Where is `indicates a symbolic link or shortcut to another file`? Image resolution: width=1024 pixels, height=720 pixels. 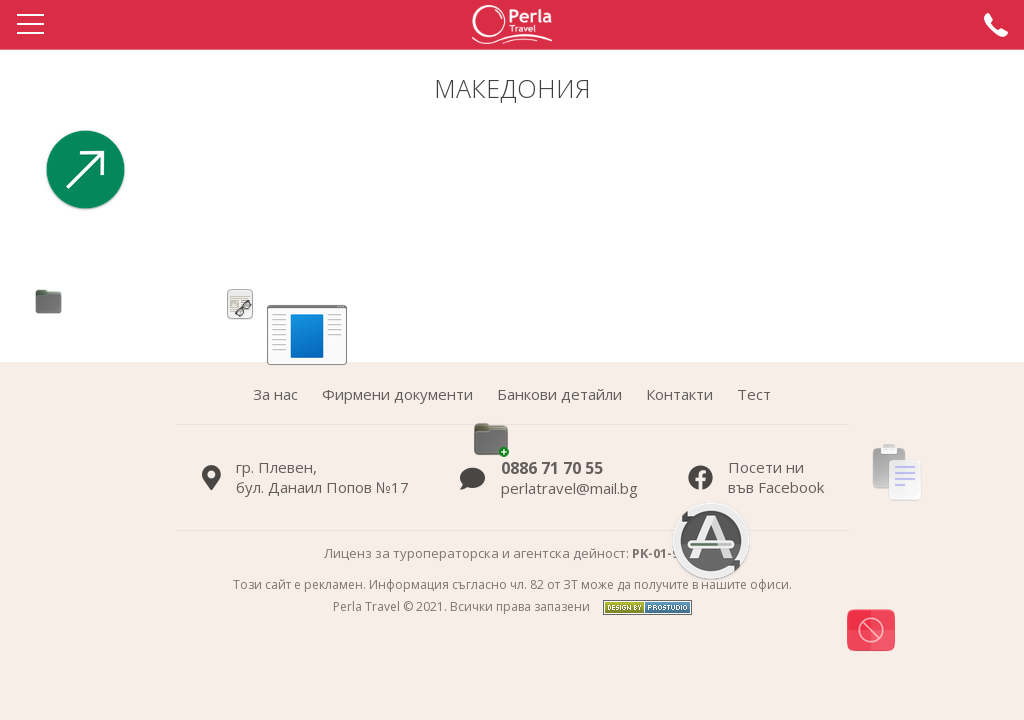 indicates a symbolic link or shortcut to another file is located at coordinates (85, 169).